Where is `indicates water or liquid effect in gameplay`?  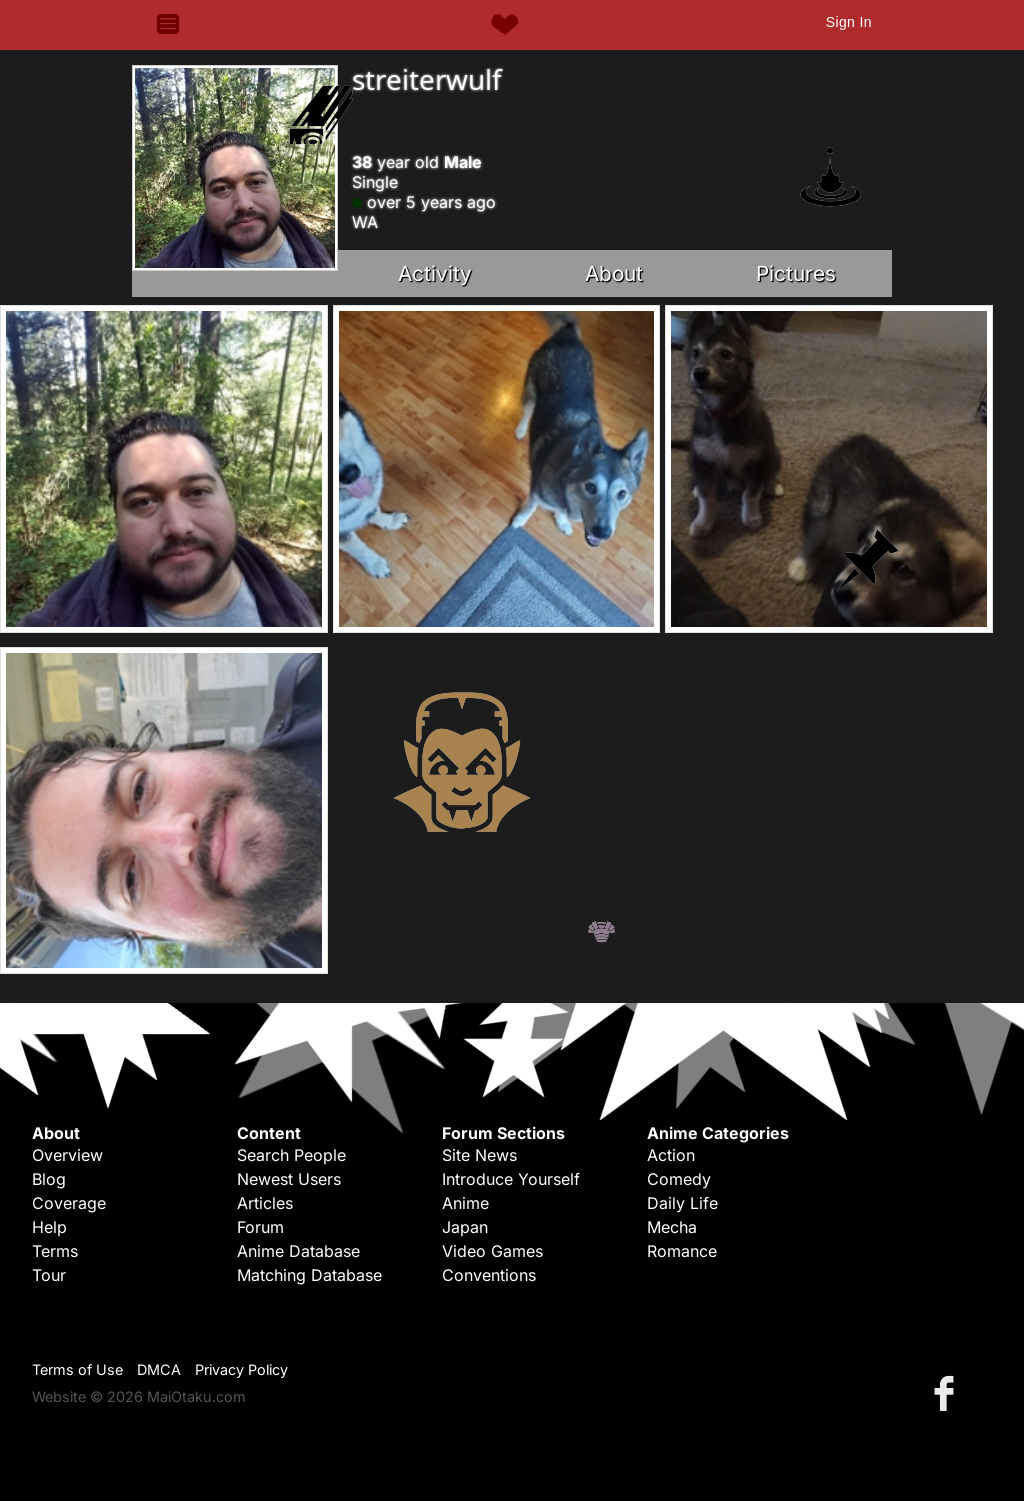 indicates water or liquid effect in gameplay is located at coordinates (831, 178).